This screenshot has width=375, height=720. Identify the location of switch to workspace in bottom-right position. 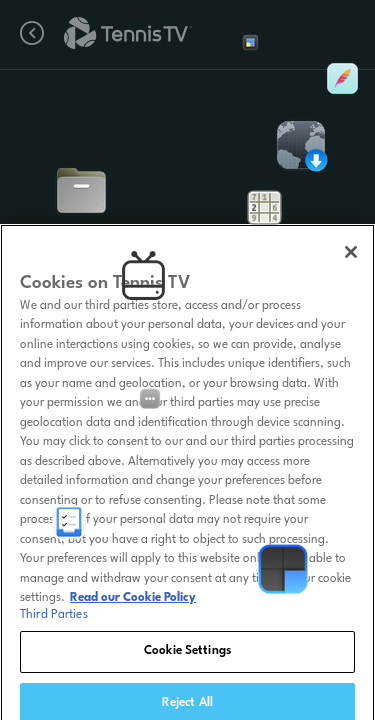
(283, 569).